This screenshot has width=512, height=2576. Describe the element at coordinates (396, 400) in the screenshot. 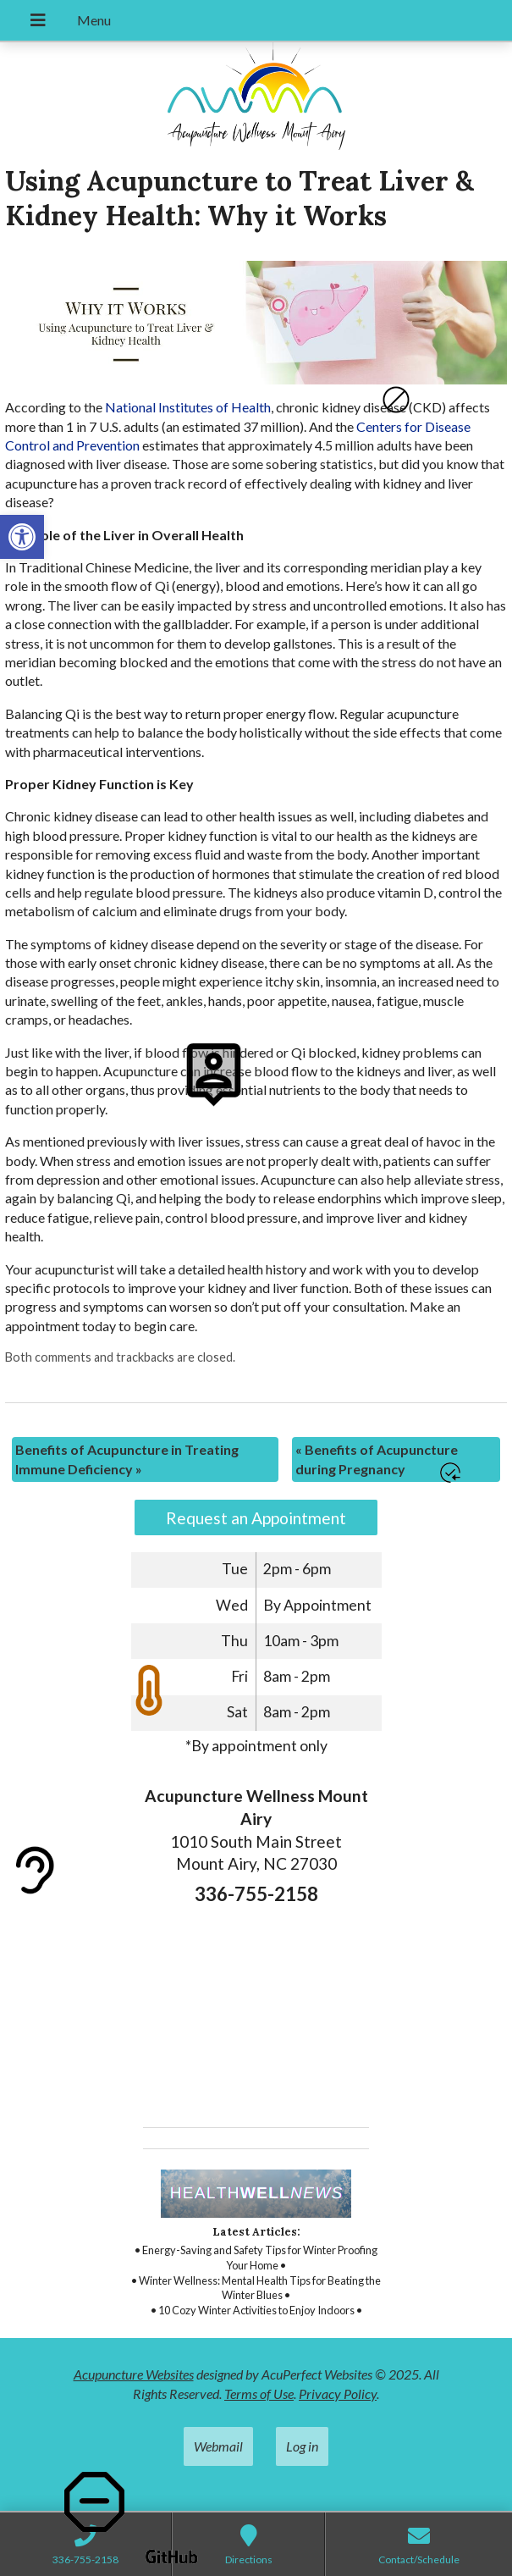

I see `indicates a blocked or prohibited action` at that location.